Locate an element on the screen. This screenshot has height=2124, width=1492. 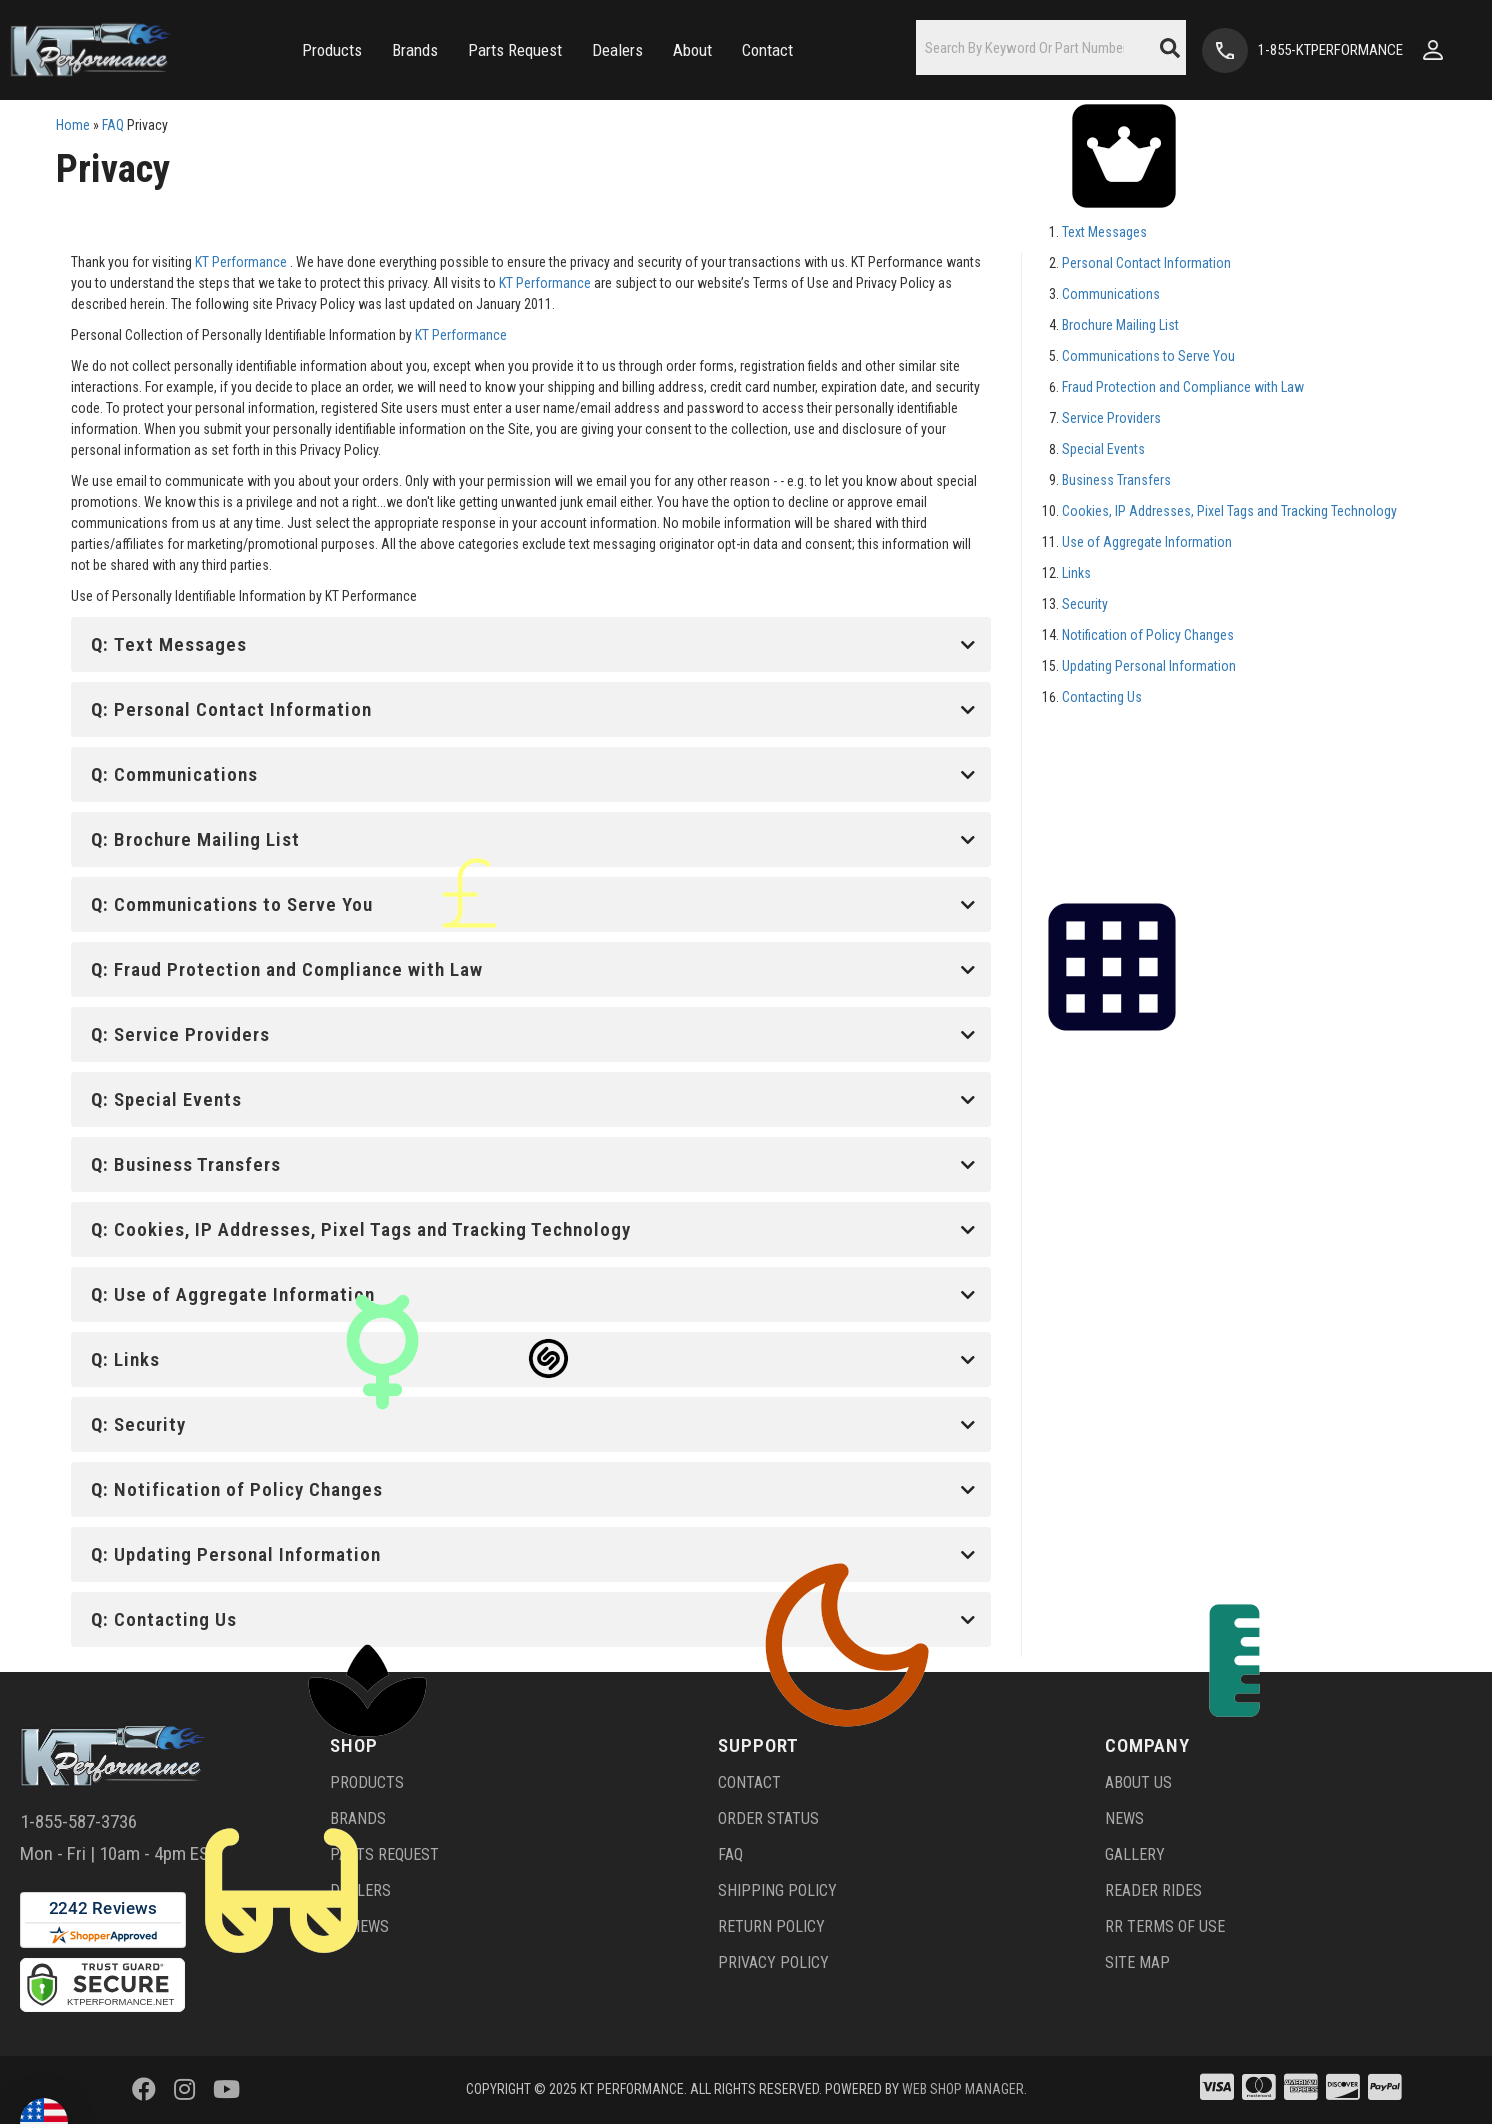
toggle dark mode or night theme is located at coordinates (847, 1645).